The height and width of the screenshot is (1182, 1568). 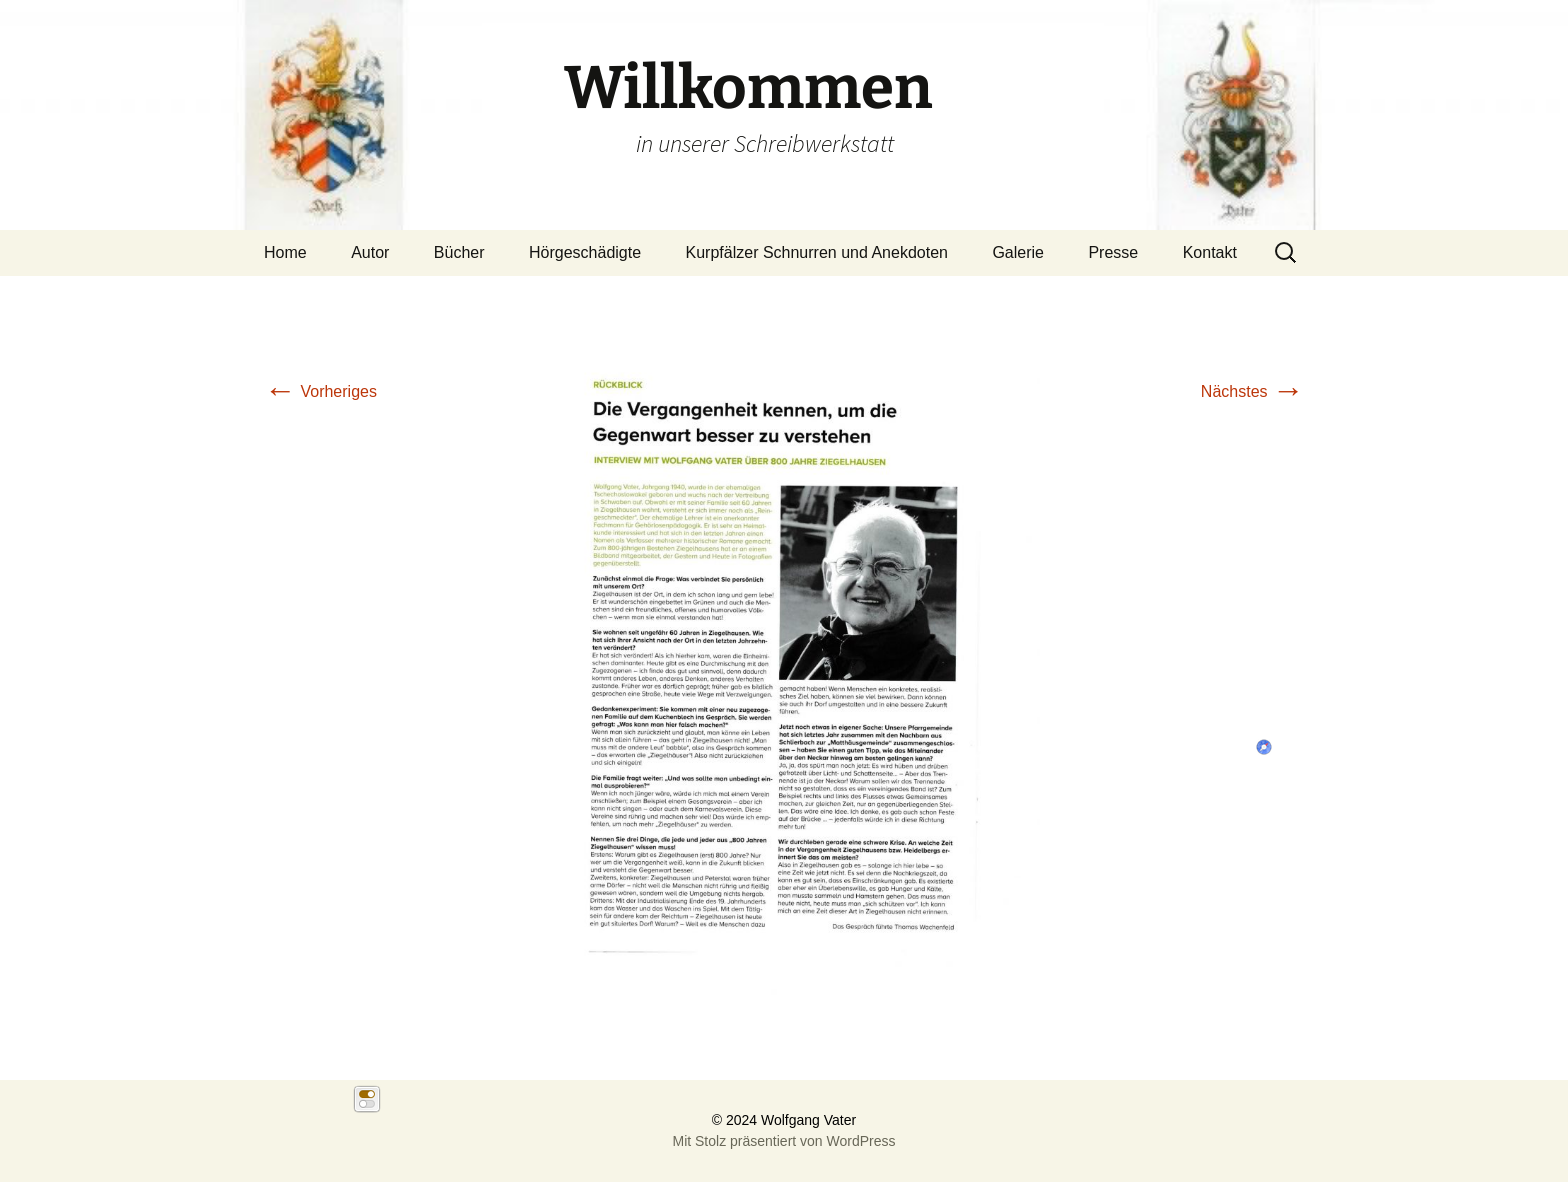 What do you see at coordinates (367, 1099) in the screenshot?
I see `open system tweaks or settings customization` at bounding box center [367, 1099].